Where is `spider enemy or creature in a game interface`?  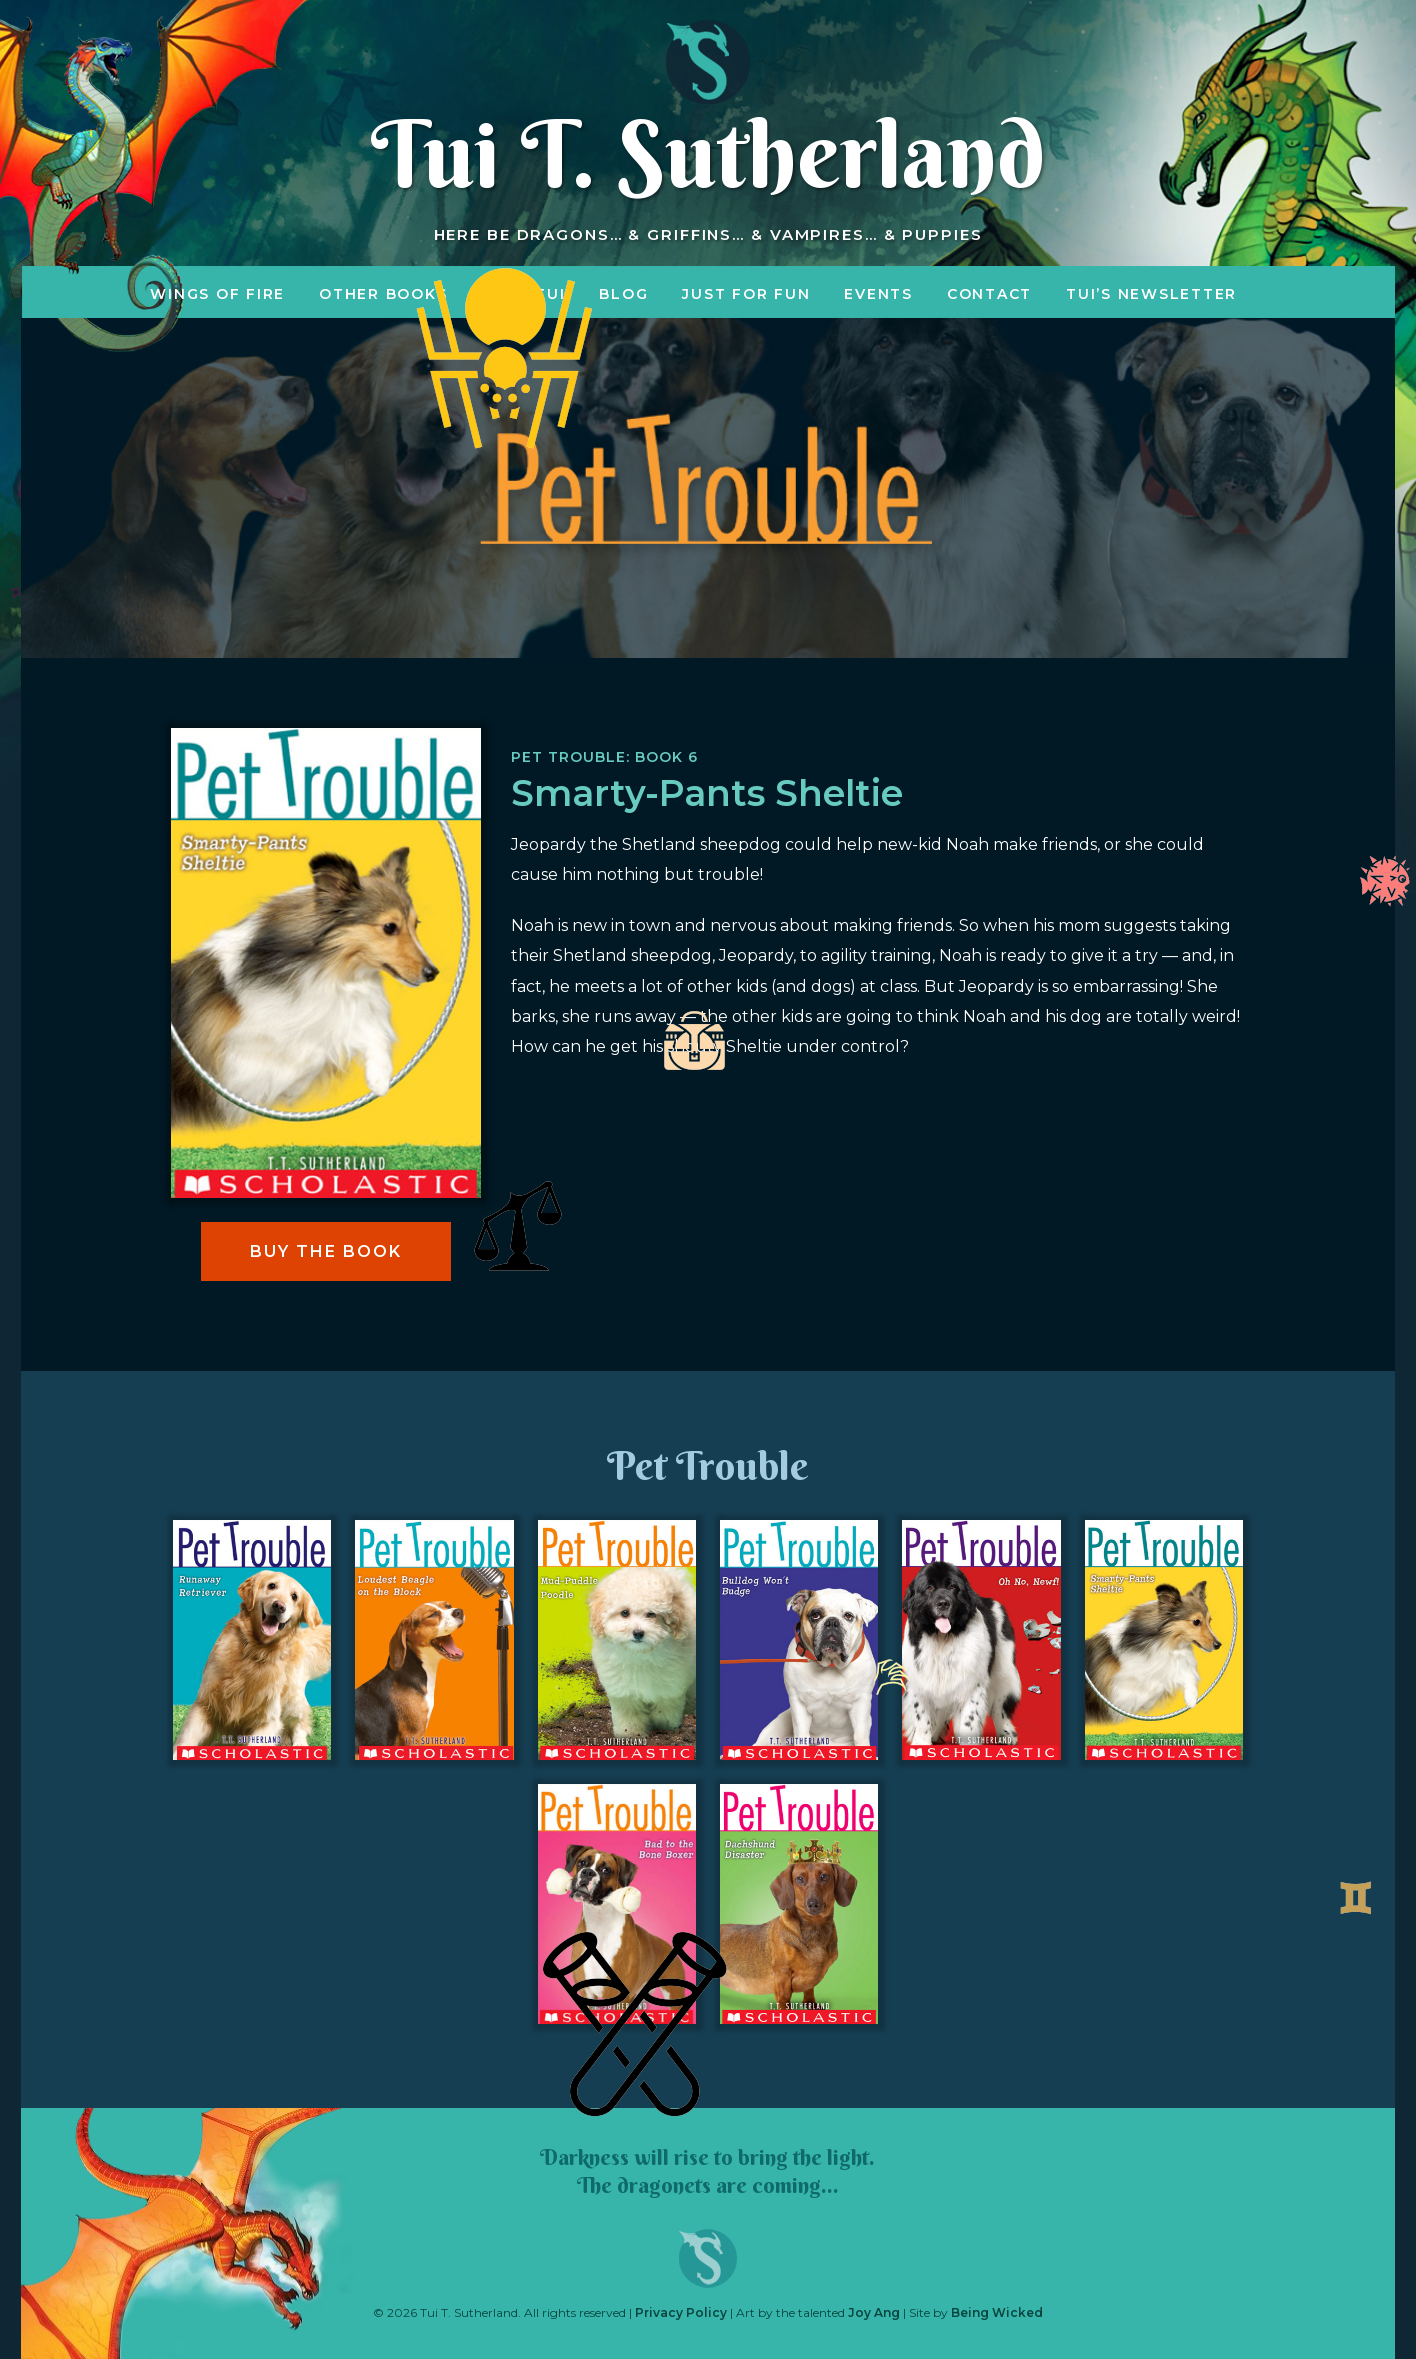 spider enemy or creature in a game interface is located at coordinates (504, 357).